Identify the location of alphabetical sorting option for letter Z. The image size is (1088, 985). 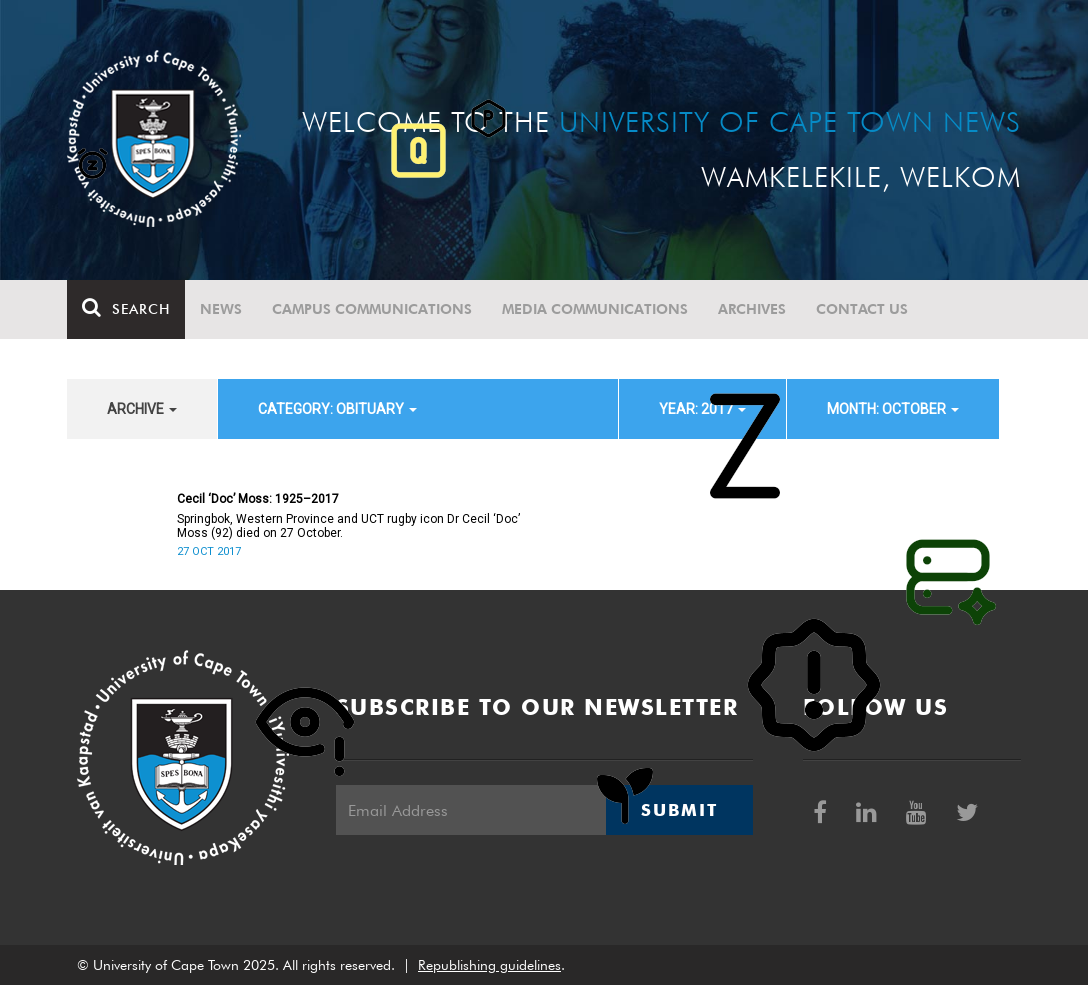
(745, 446).